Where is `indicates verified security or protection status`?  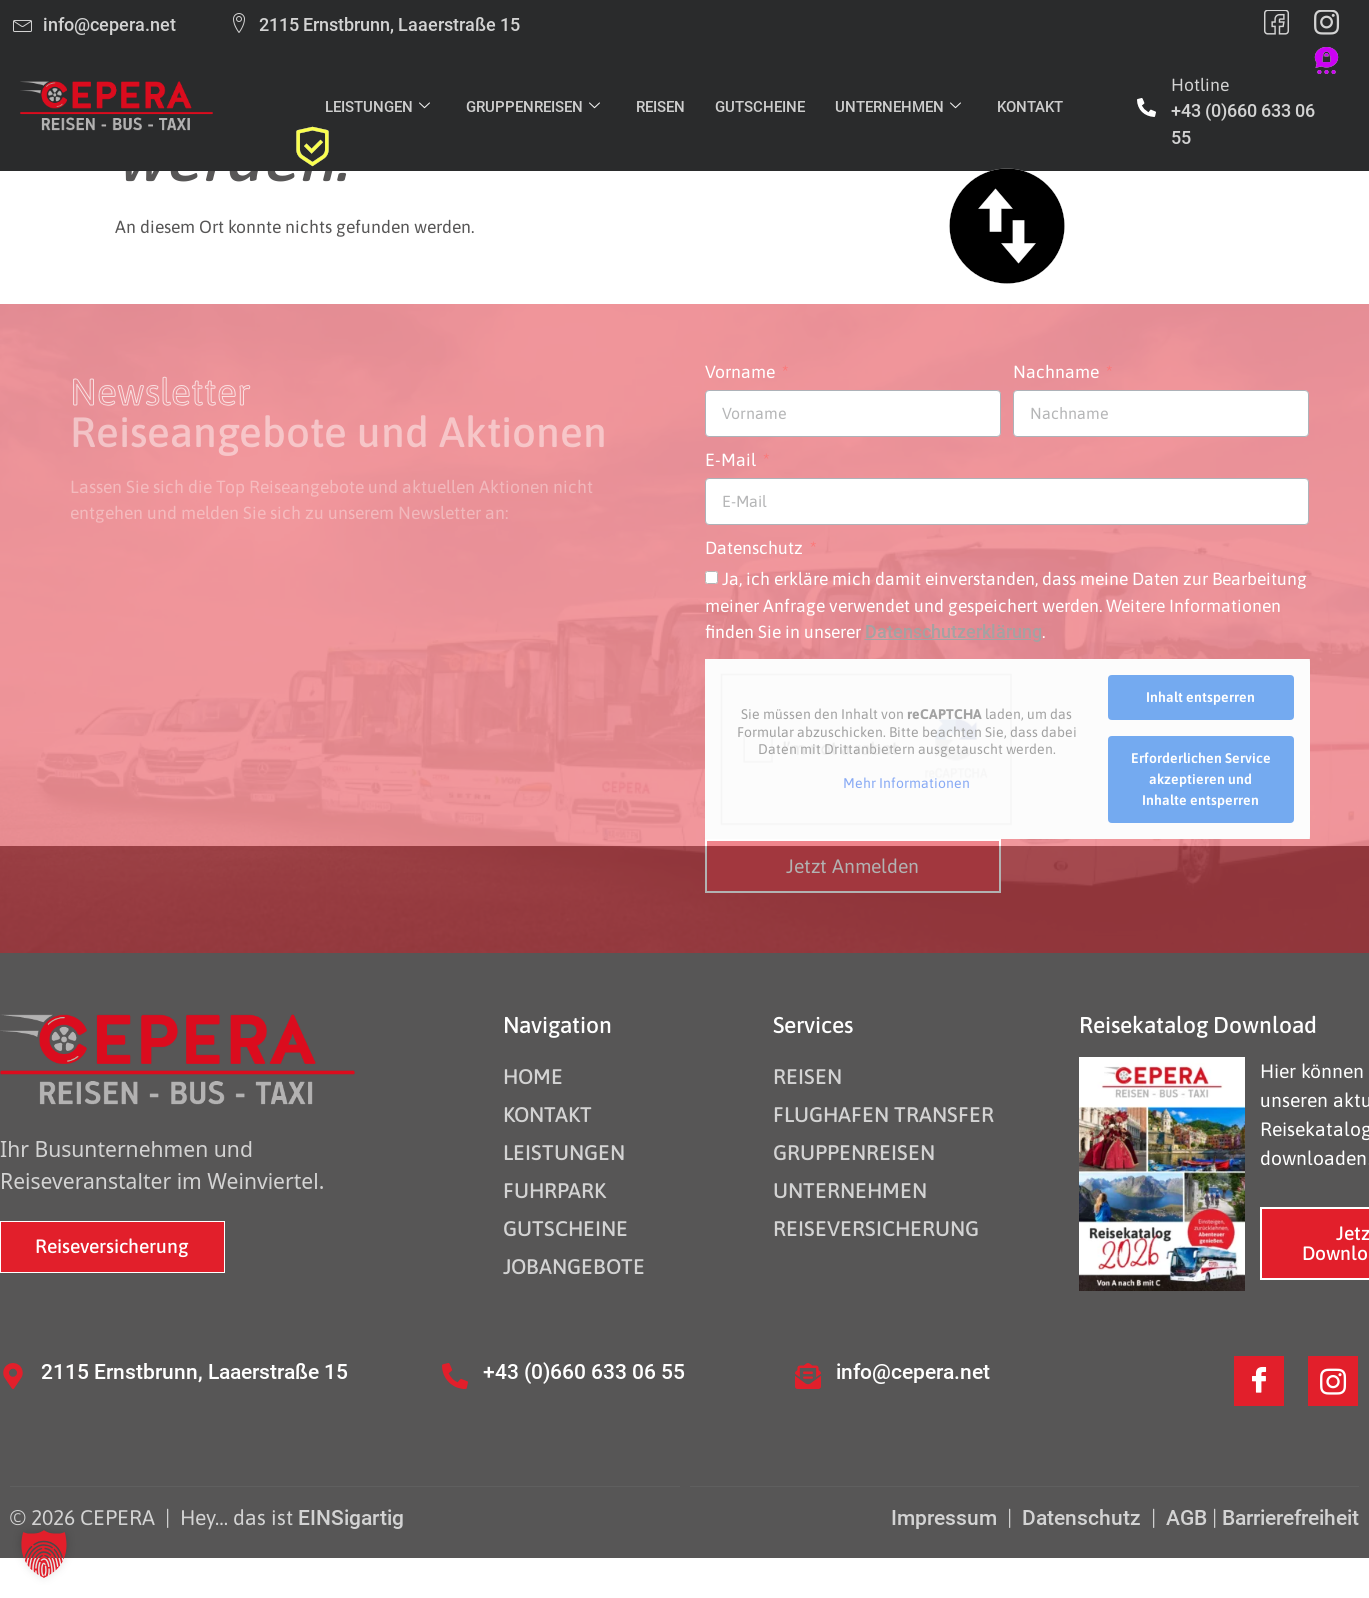
indicates verified security or protection status is located at coordinates (312, 146).